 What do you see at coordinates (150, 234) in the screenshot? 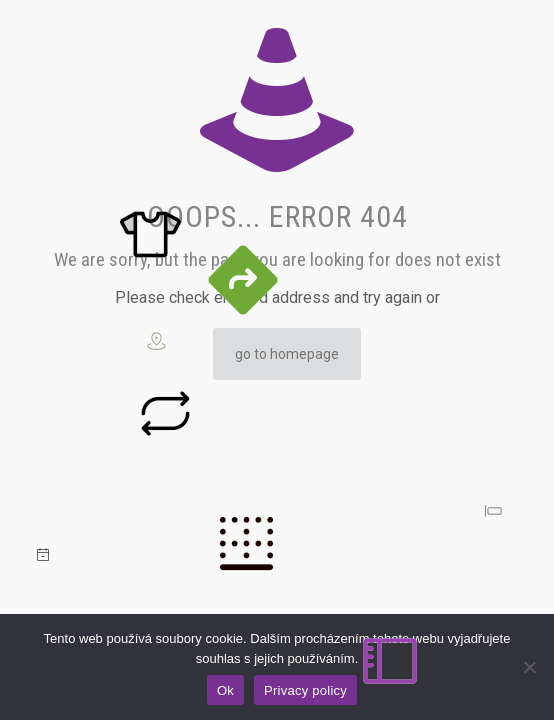
I see `browse clothing or apparel items` at bounding box center [150, 234].